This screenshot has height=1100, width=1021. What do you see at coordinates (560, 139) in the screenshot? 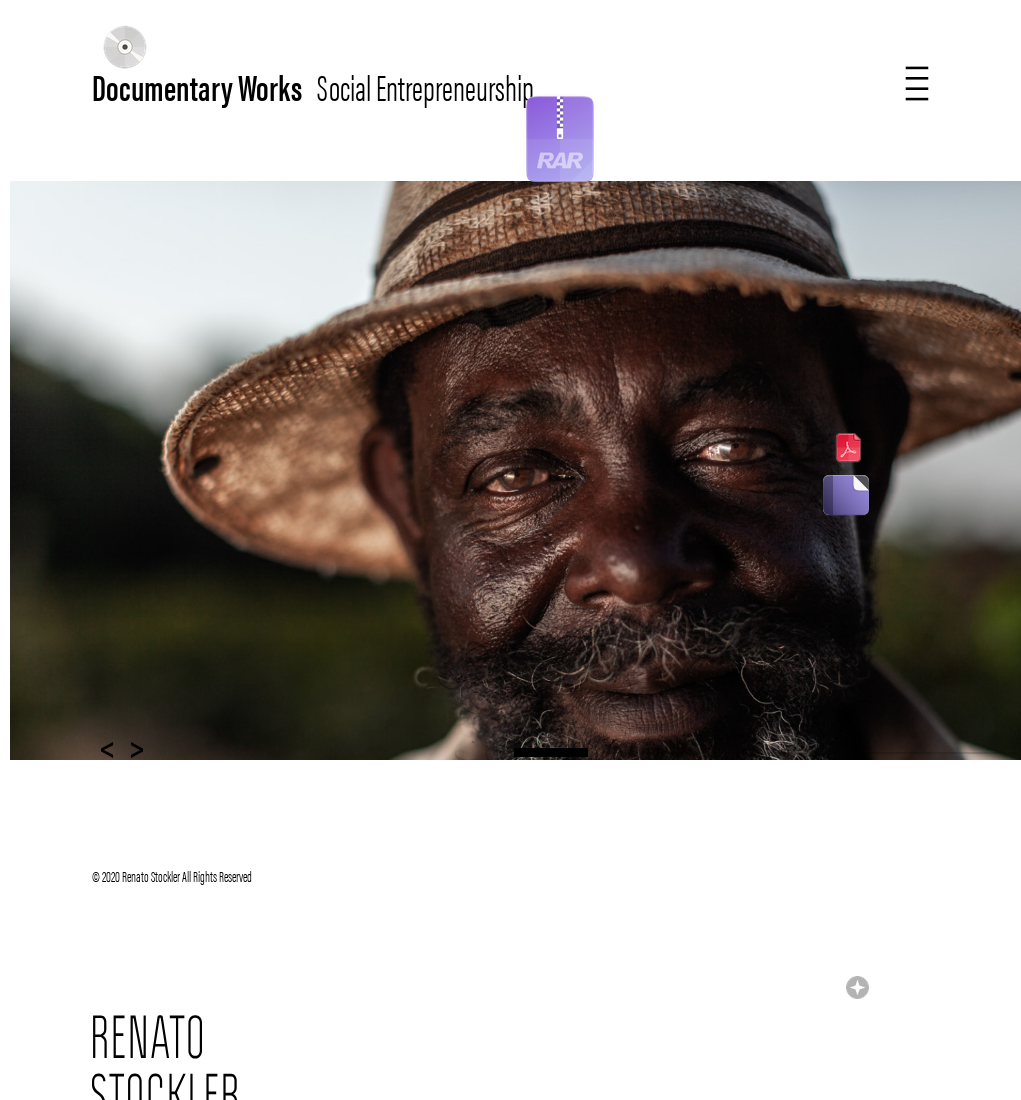
I see `a RAR compressed archive file` at bounding box center [560, 139].